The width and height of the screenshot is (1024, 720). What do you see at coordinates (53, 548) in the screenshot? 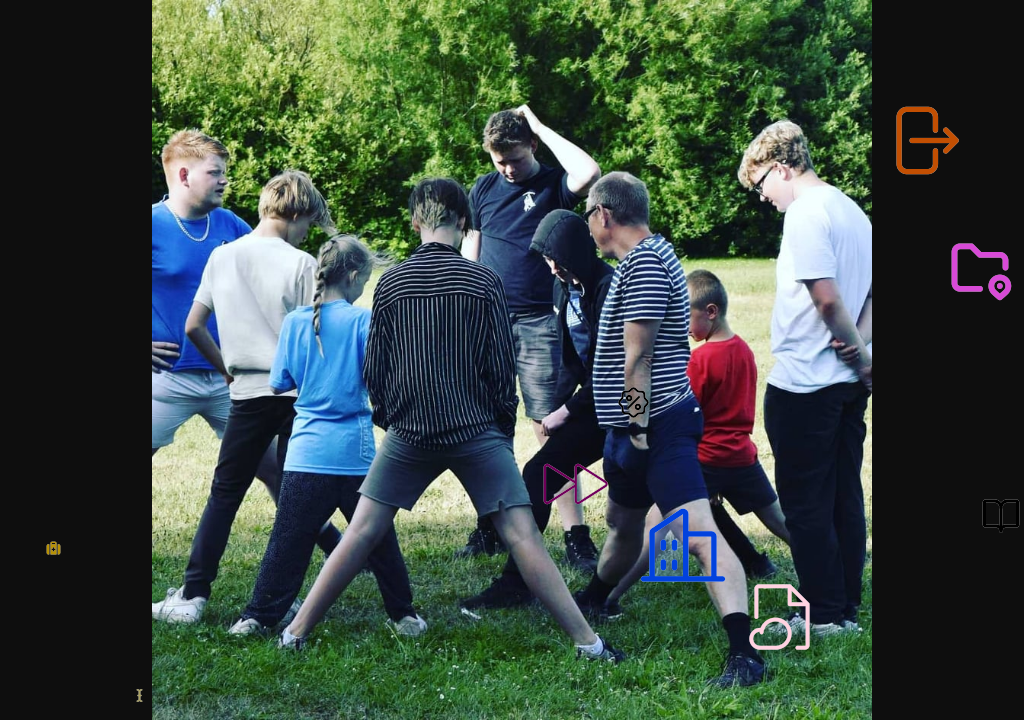
I see `access medical or health-related information` at bounding box center [53, 548].